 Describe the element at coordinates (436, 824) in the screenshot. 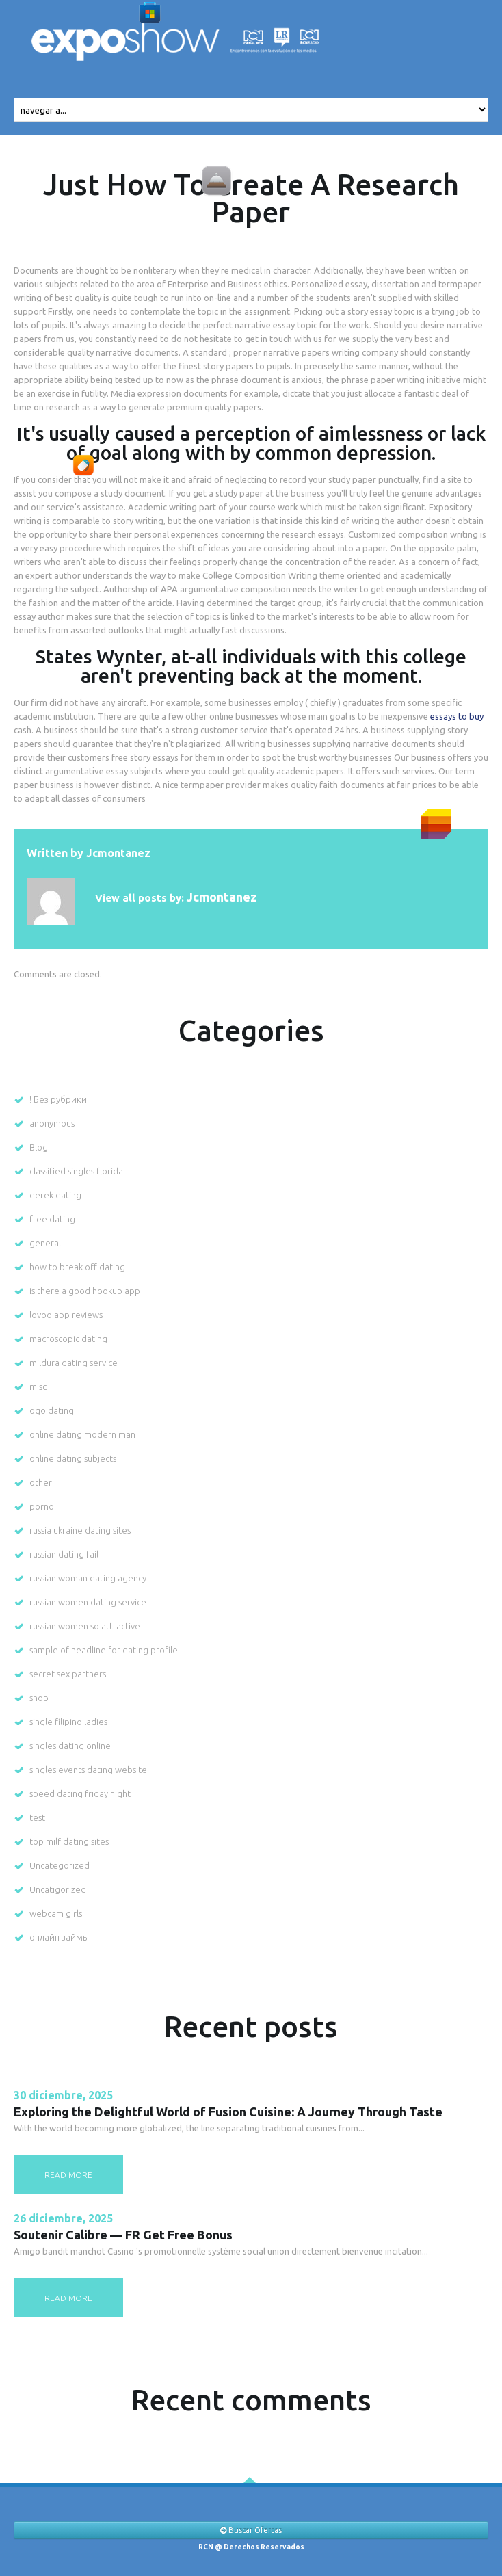

I see `open the lists app` at that location.